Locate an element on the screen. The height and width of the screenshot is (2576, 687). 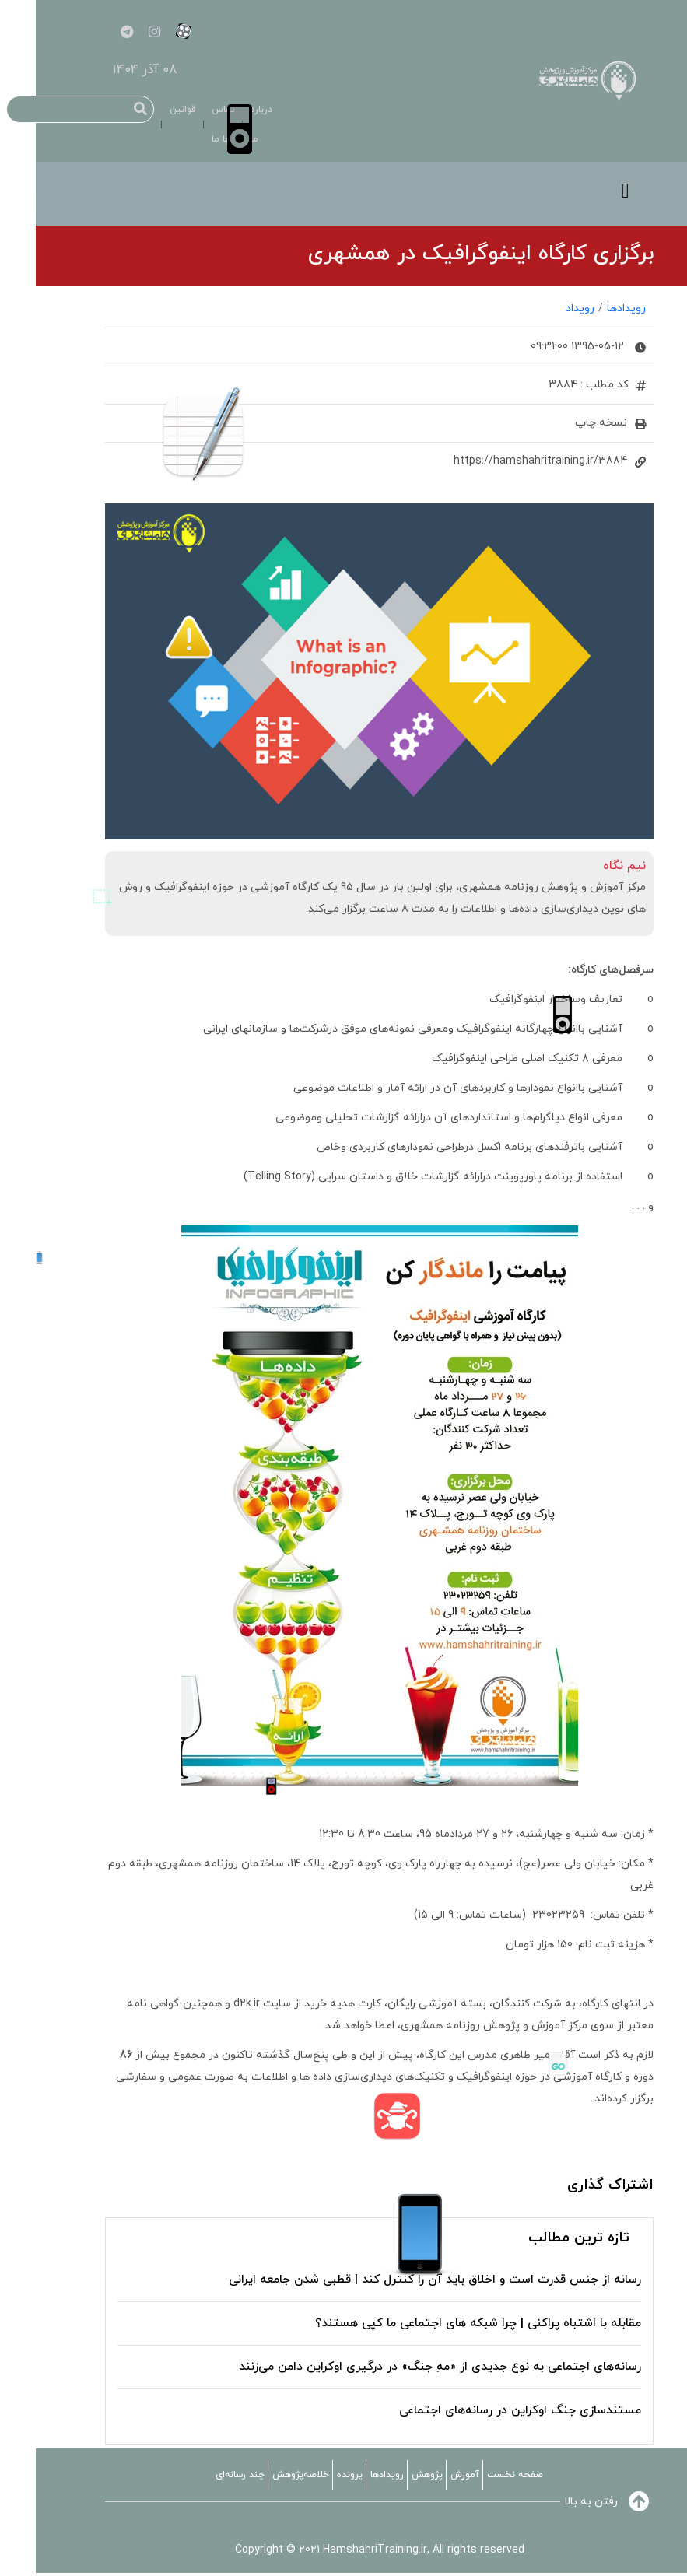
a Go programming language source file is located at coordinates (558, 2063).